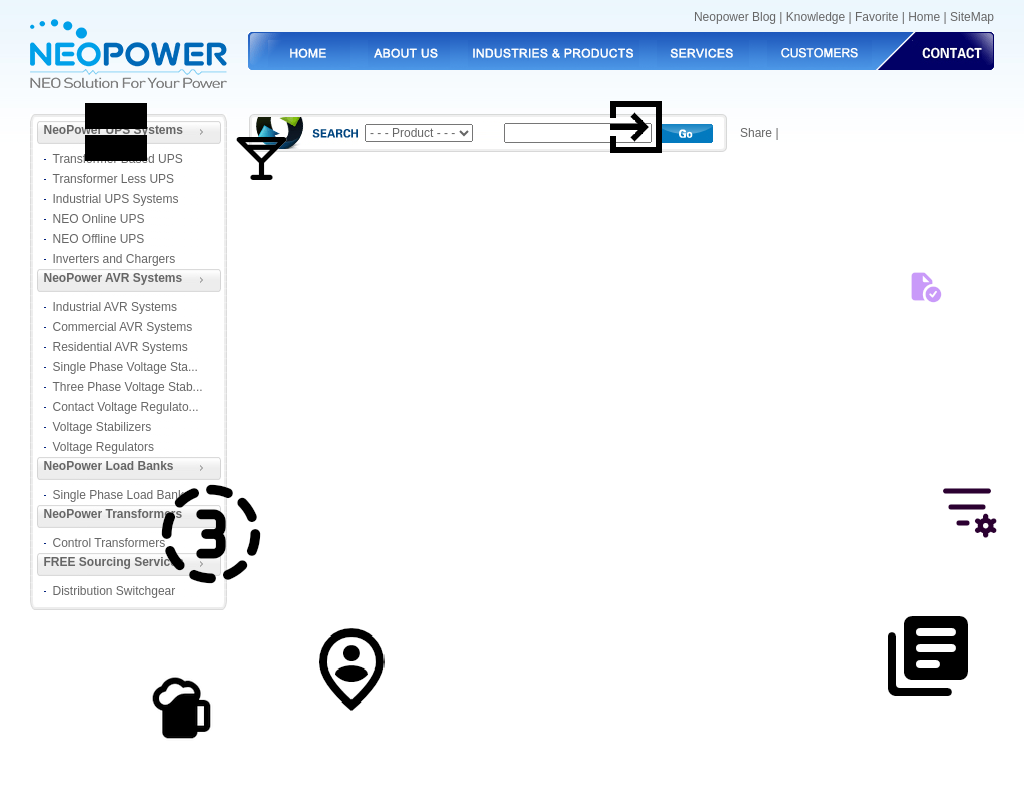 The width and height of the screenshot is (1024, 788). What do you see at coordinates (928, 656) in the screenshot?
I see `access your document library` at bounding box center [928, 656].